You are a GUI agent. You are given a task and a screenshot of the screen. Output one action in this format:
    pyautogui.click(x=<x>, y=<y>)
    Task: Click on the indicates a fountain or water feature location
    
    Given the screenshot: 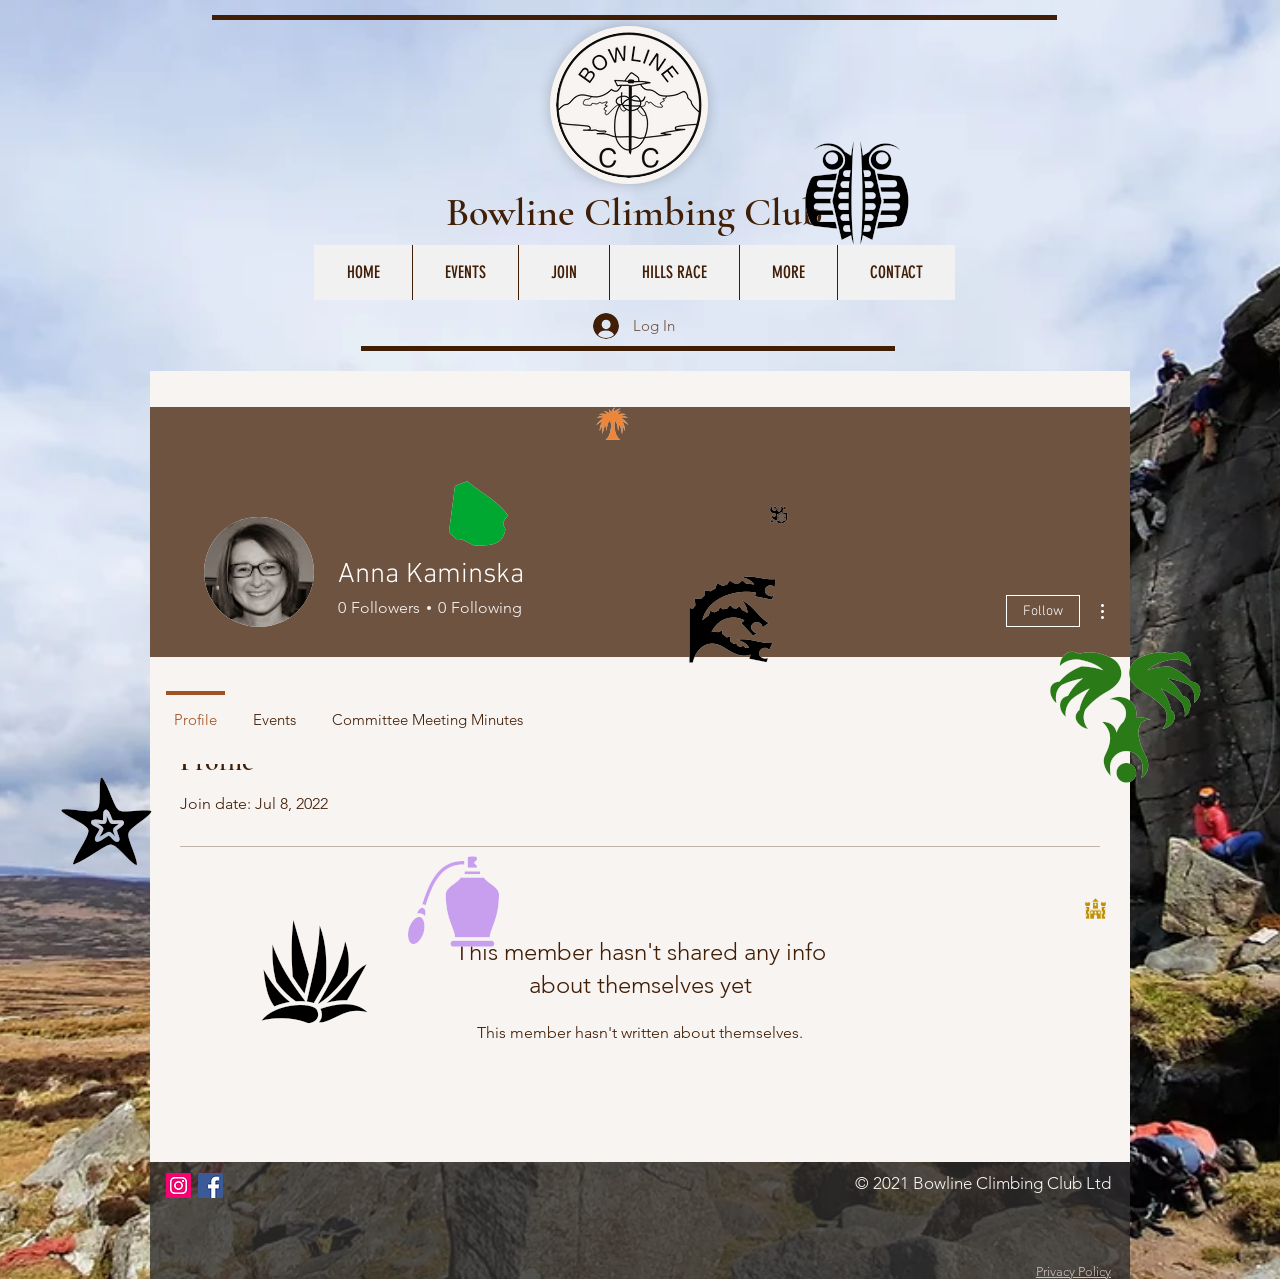 What is the action you would take?
    pyautogui.click(x=612, y=423)
    